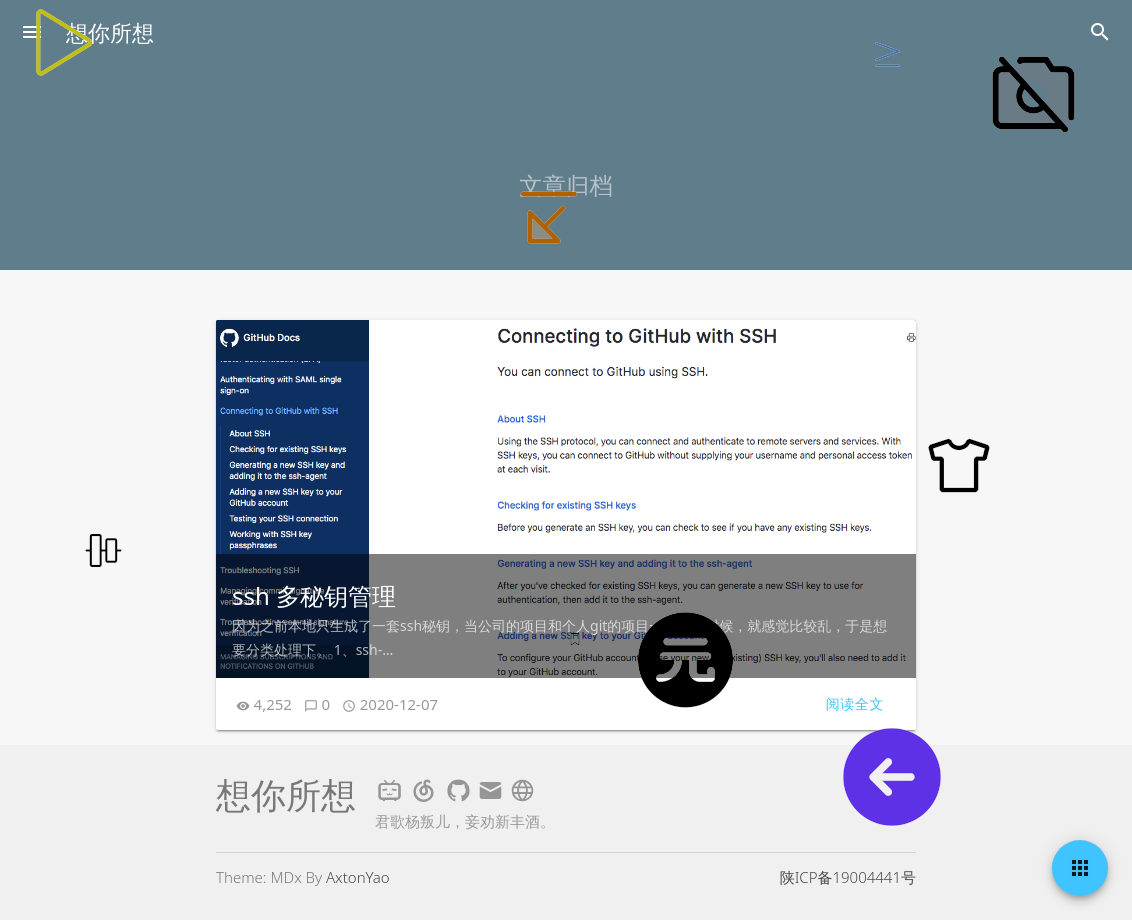 This screenshot has width=1132, height=920. I want to click on align selected objects to vertical center, so click(103, 550).